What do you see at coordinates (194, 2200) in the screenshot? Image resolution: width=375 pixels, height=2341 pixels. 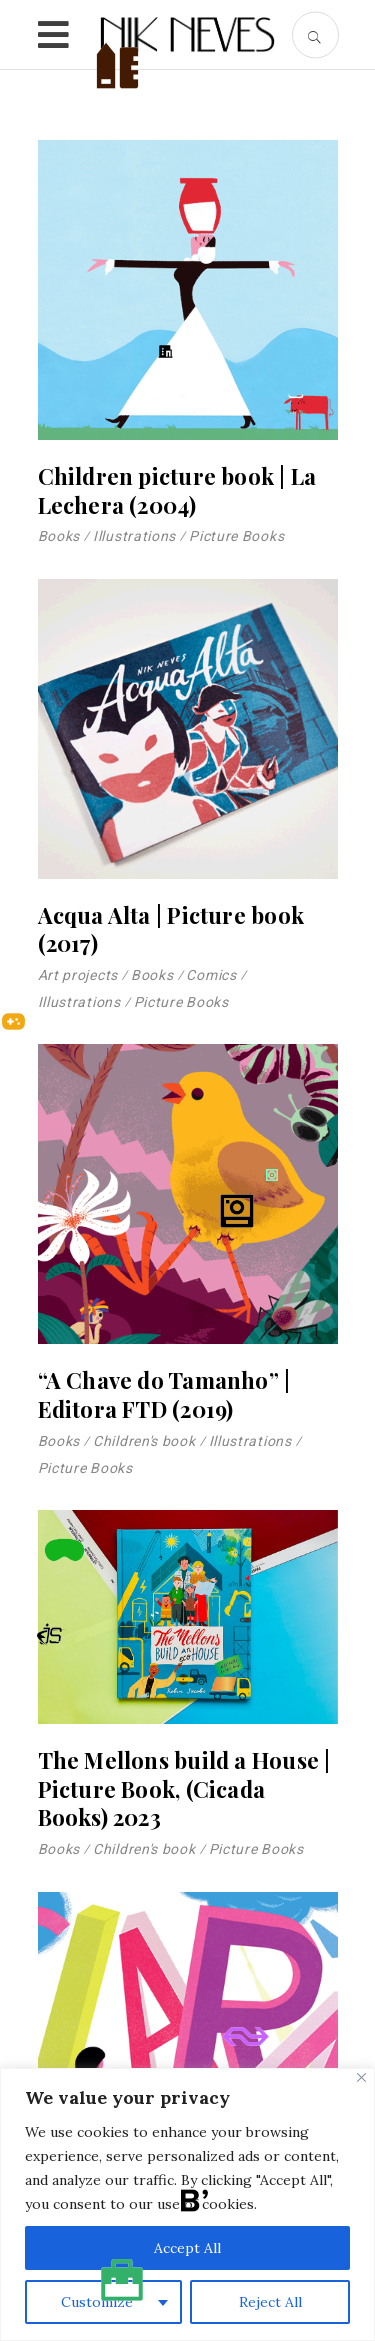 I see `open bloglovin app or website` at bounding box center [194, 2200].